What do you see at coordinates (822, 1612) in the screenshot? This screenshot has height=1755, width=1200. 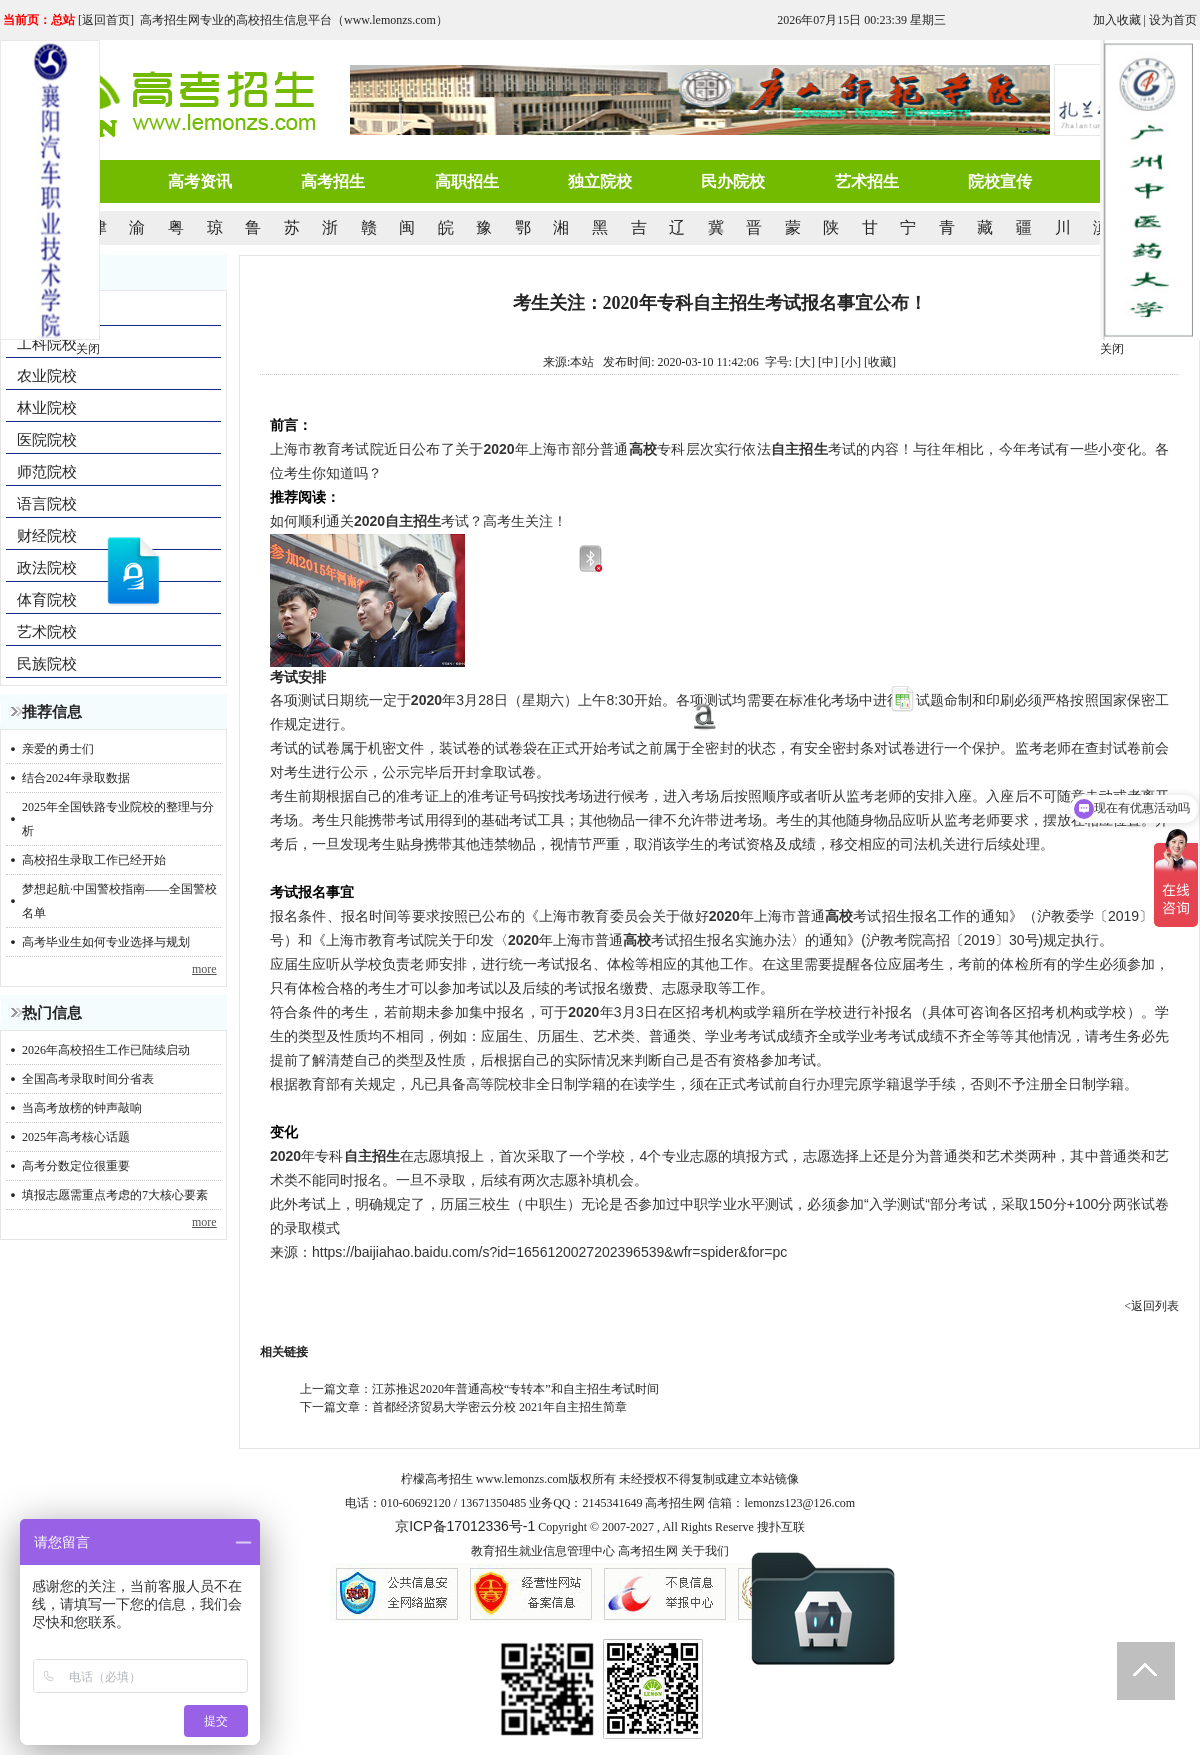 I see `open cordova project folder` at bounding box center [822, 1612].